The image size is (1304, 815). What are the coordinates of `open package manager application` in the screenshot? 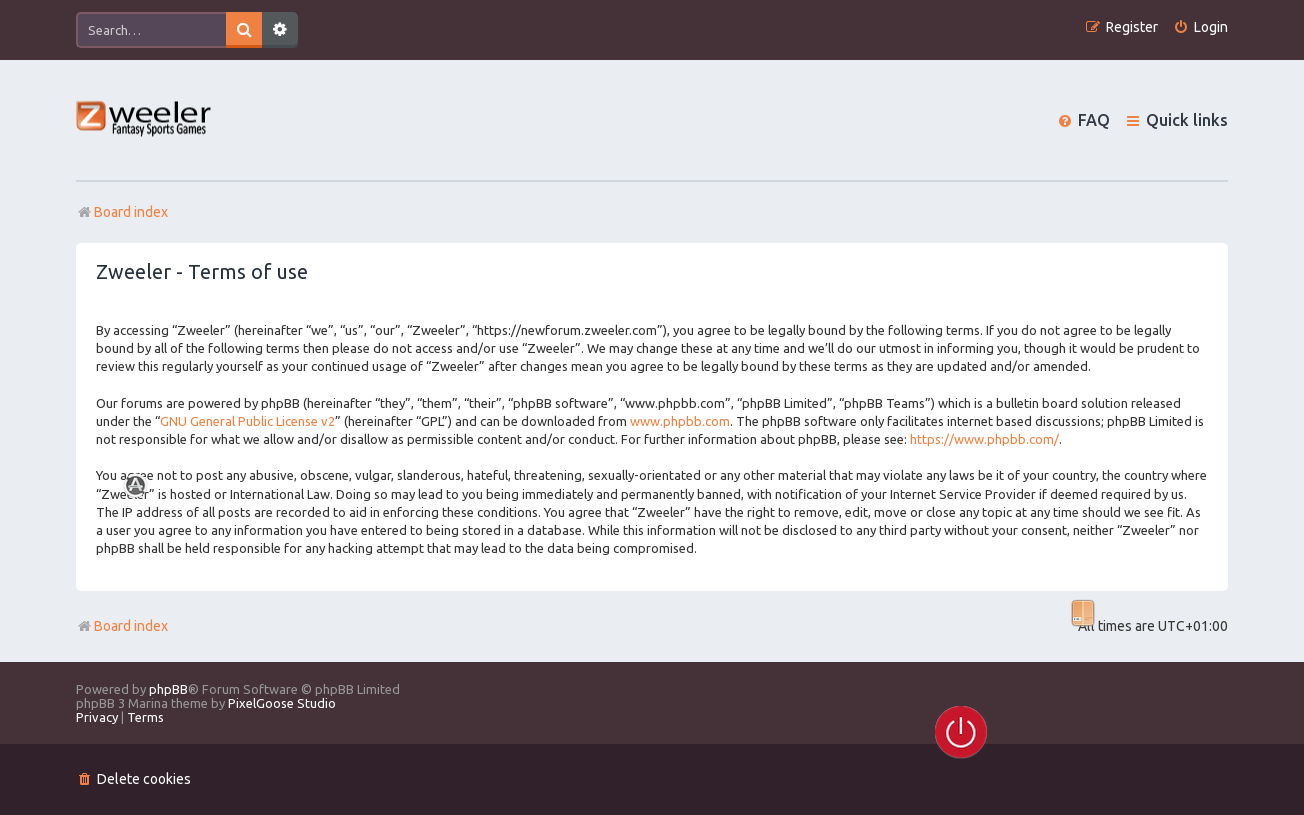 It's located at (1083, 613).